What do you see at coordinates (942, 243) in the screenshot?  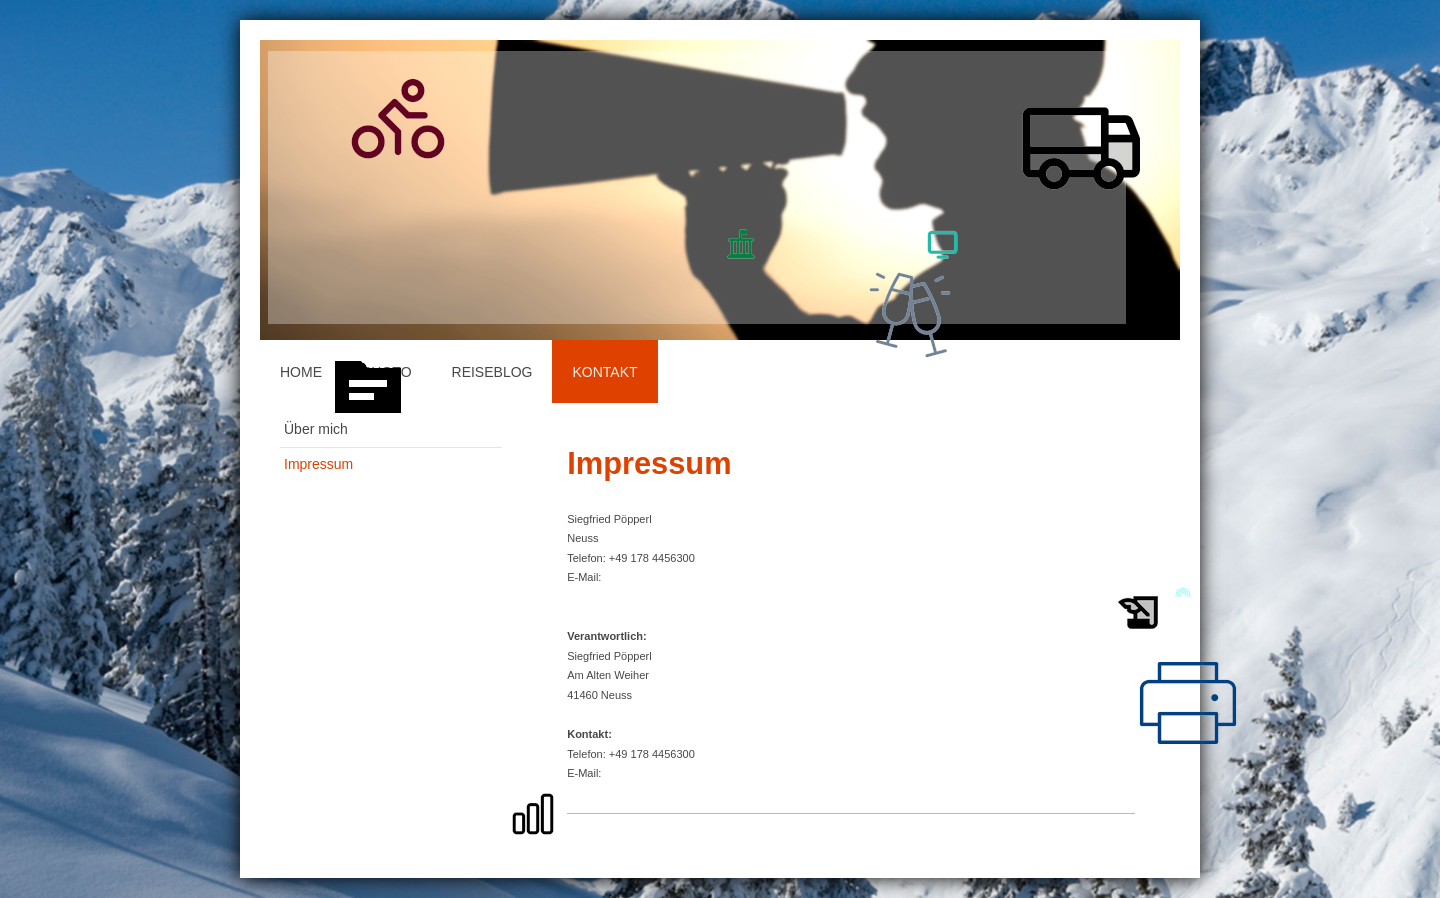 I see `view display settings` at bounding box center [942, 243].